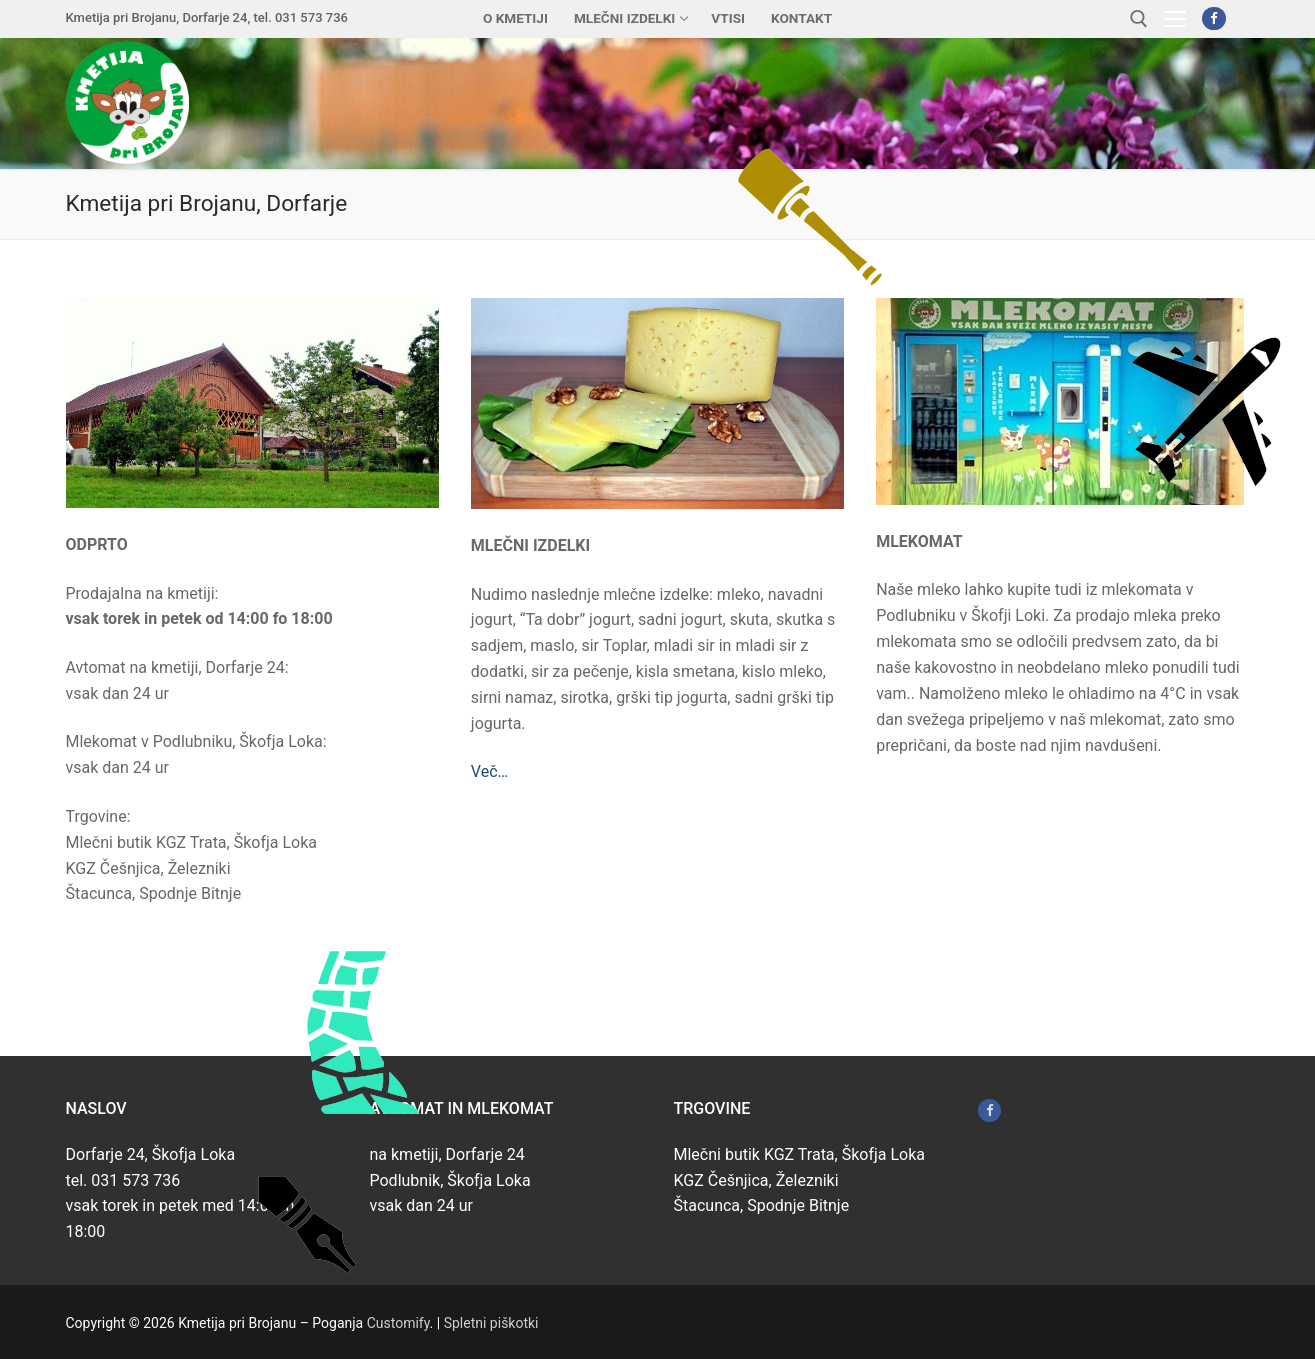  What do you see at coordinates (1204, 414) in the screenshot?
I see `access flight booking or travel options` at bounding box center [1204, 414].